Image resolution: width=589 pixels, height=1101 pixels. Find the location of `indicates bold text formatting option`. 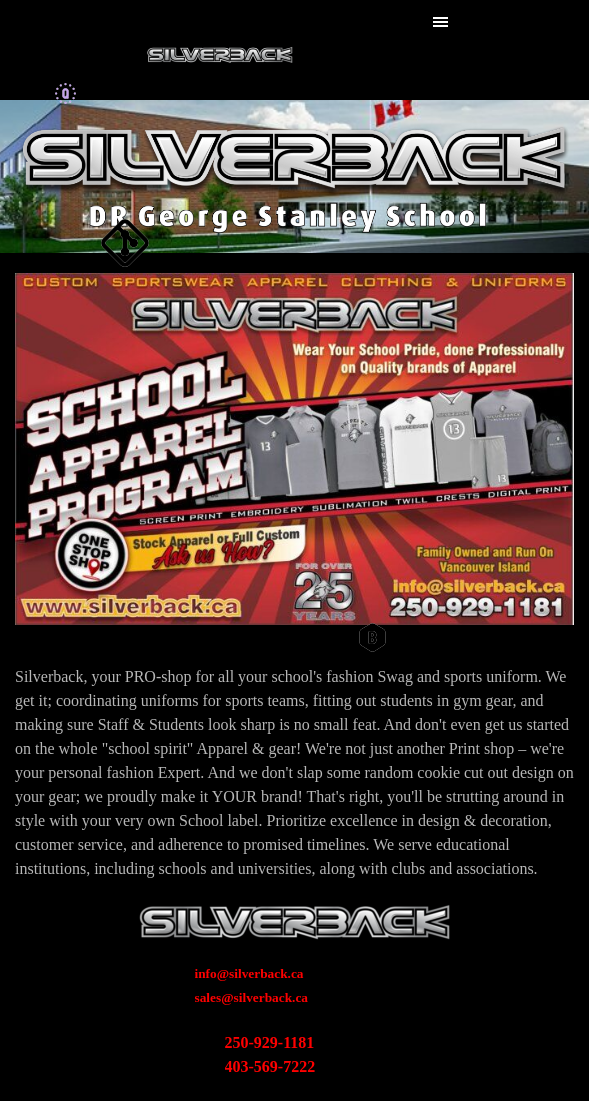

indicates bold text formatting option is located at coordinates (372, 637).